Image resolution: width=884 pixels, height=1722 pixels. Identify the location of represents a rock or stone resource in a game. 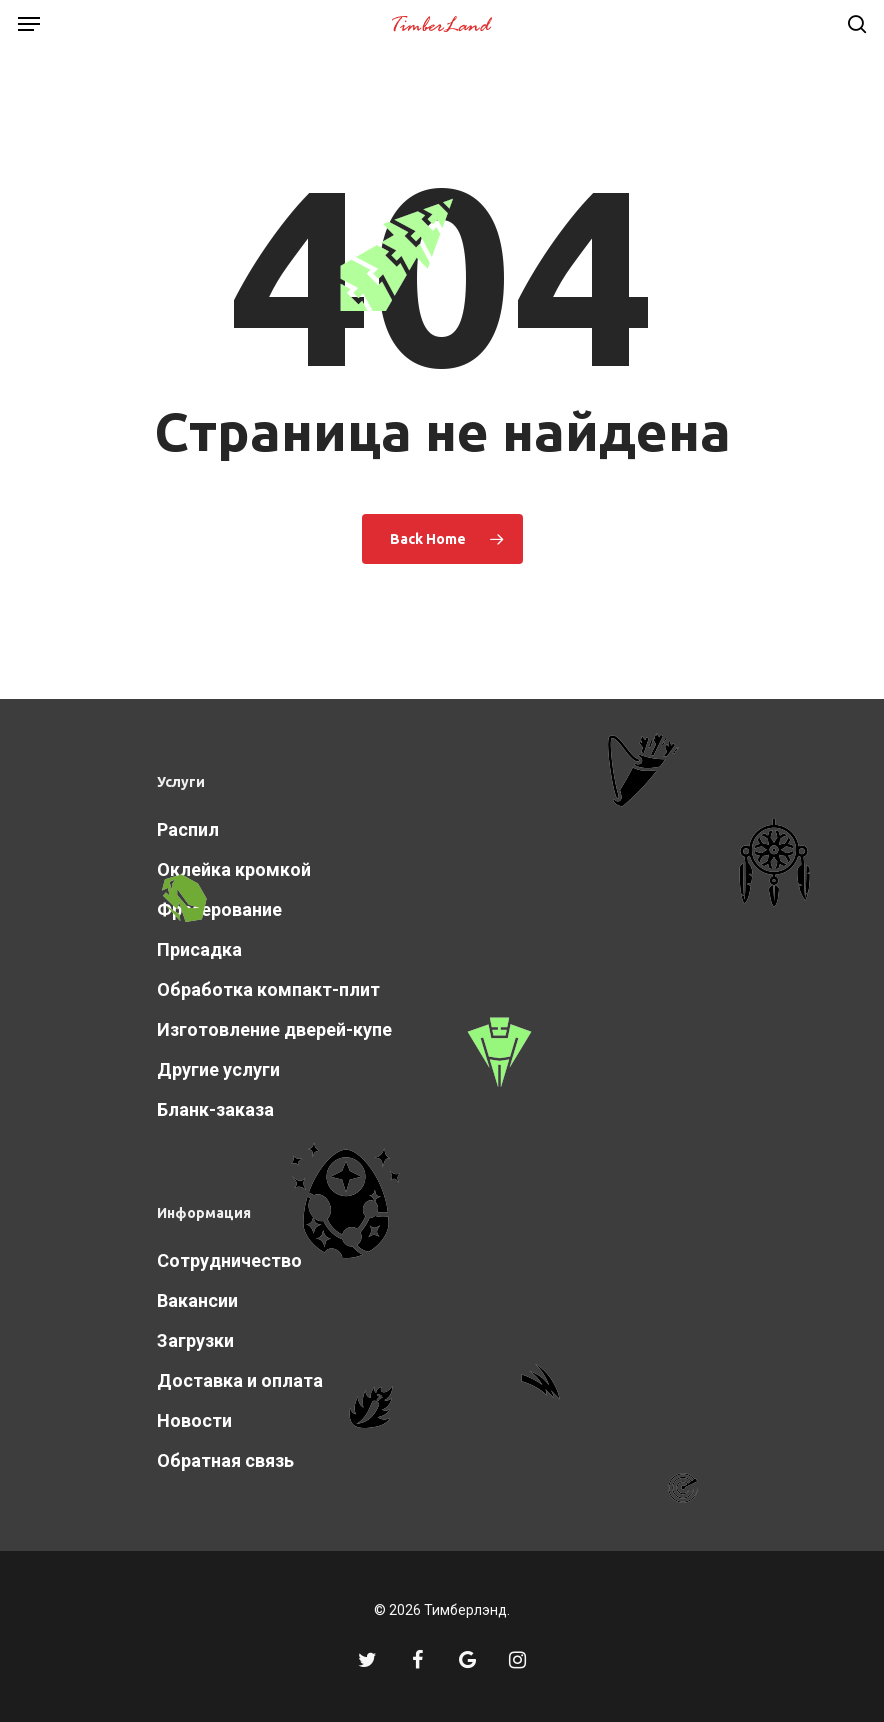
(184, 898).